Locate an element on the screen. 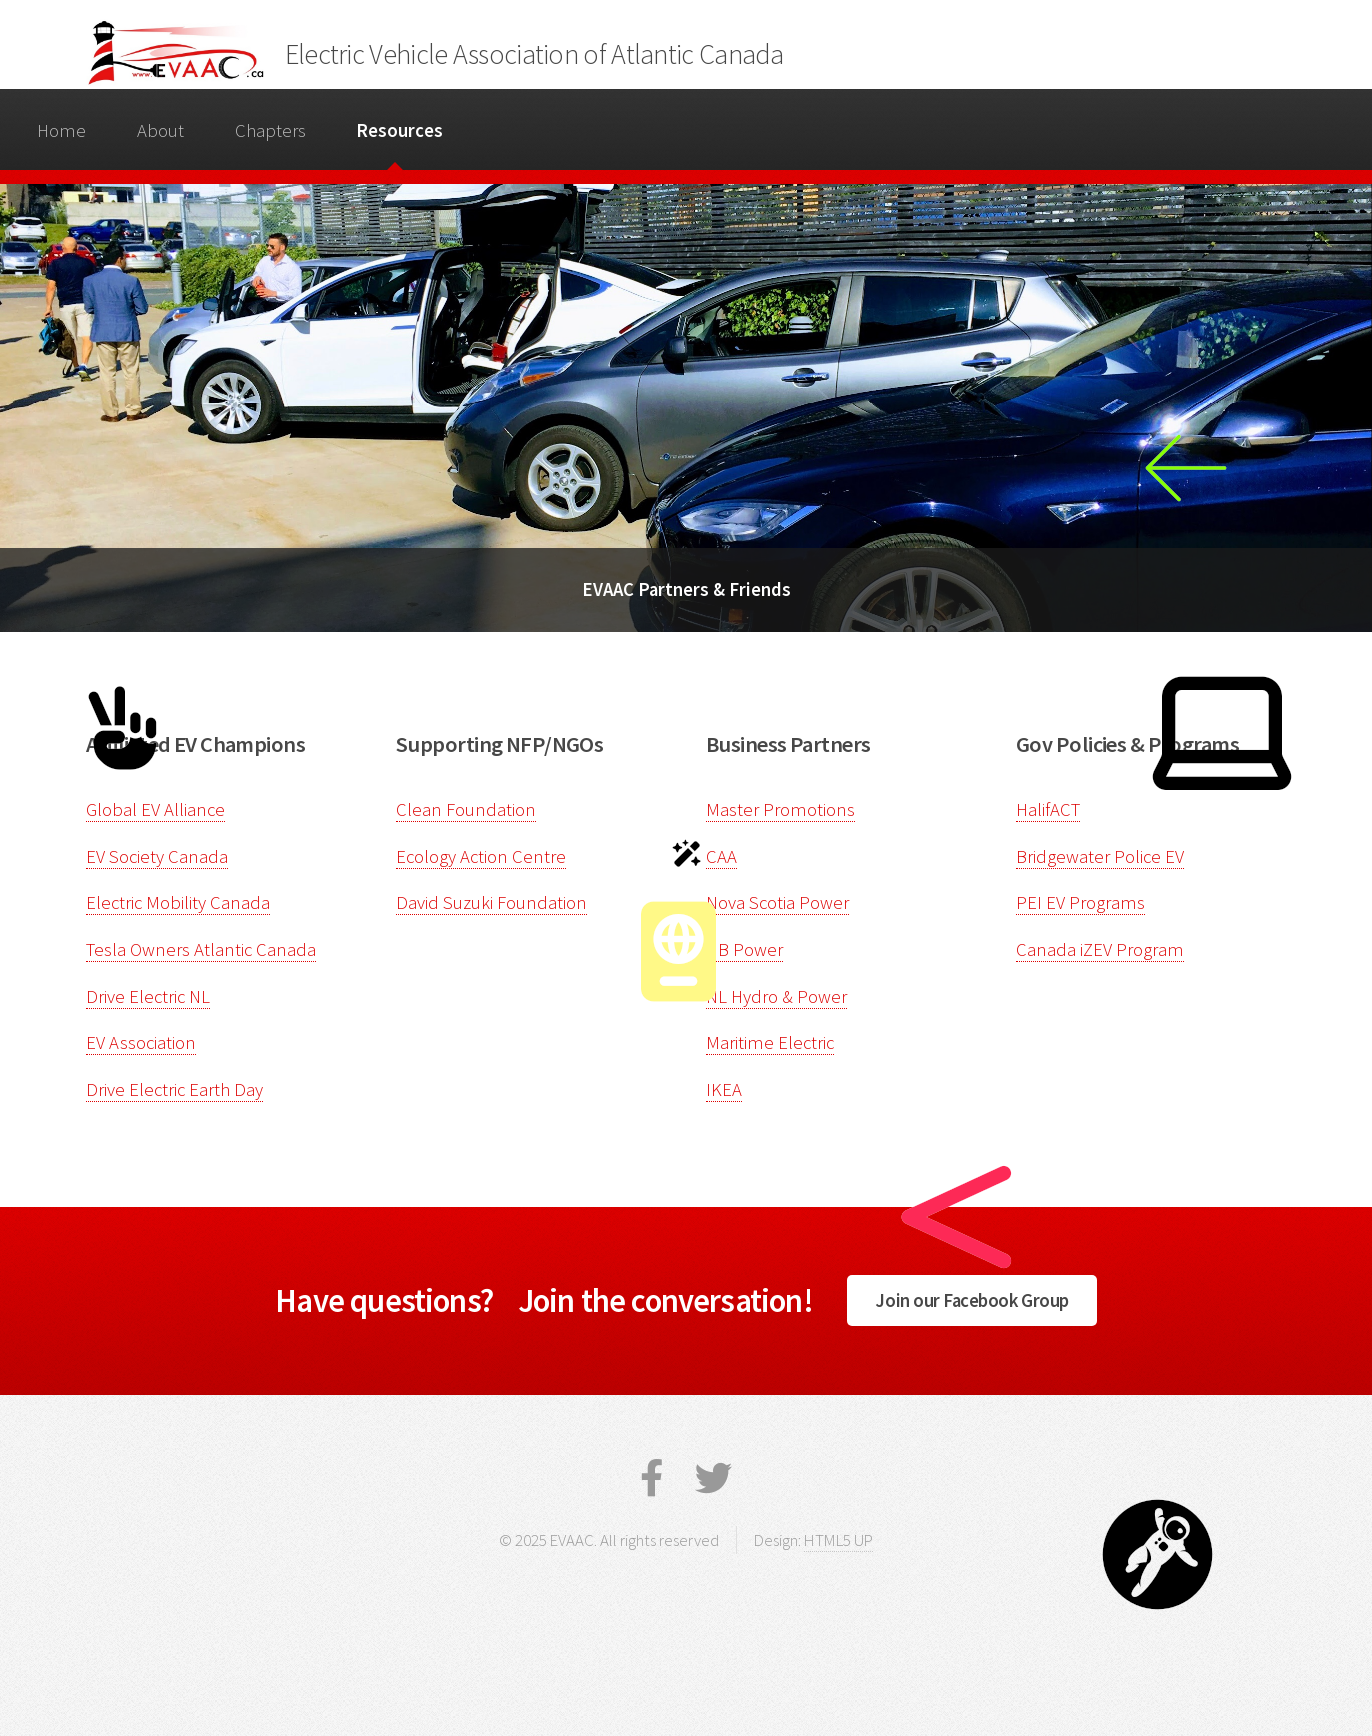 The width and height of the screenshot is (1372, 1736). navigate back to the previous screen is located at coordinates (960, 1217).